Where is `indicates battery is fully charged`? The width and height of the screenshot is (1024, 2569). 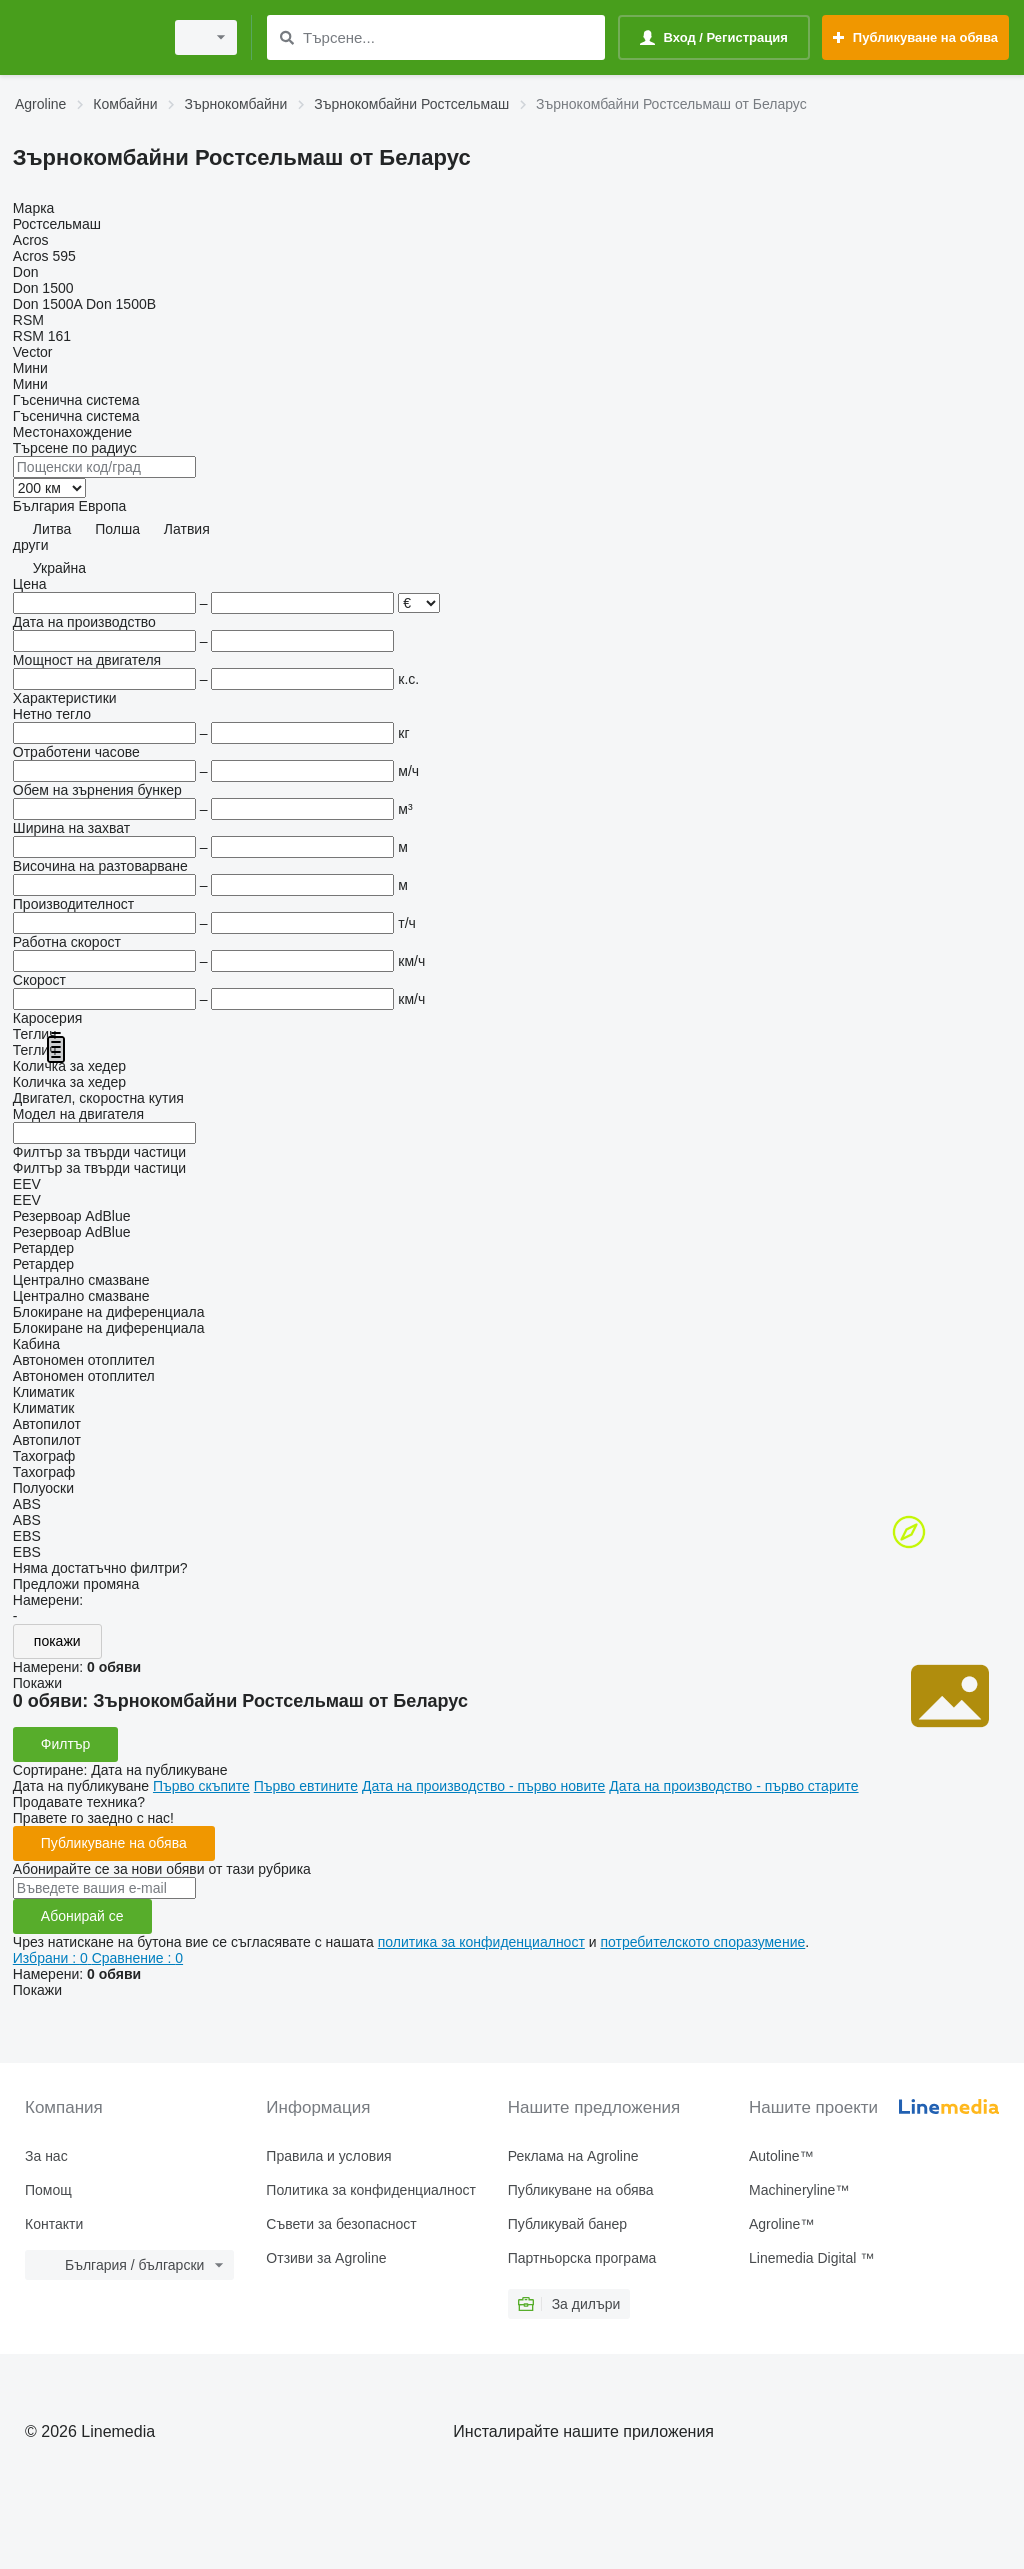
indicates battery is fully charged is located at coordinates (56, 1048).